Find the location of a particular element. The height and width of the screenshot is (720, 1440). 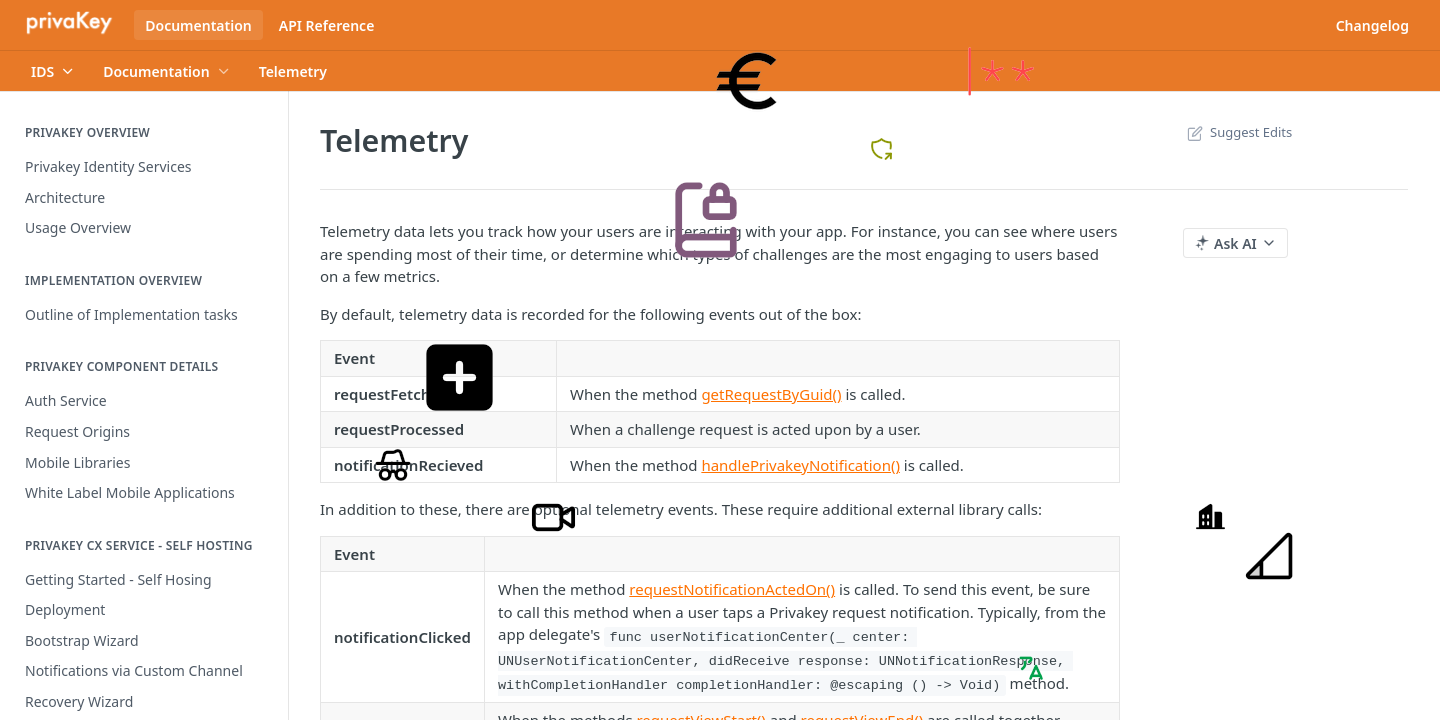

access a protected or locked document is located at coordinates (706, 220).